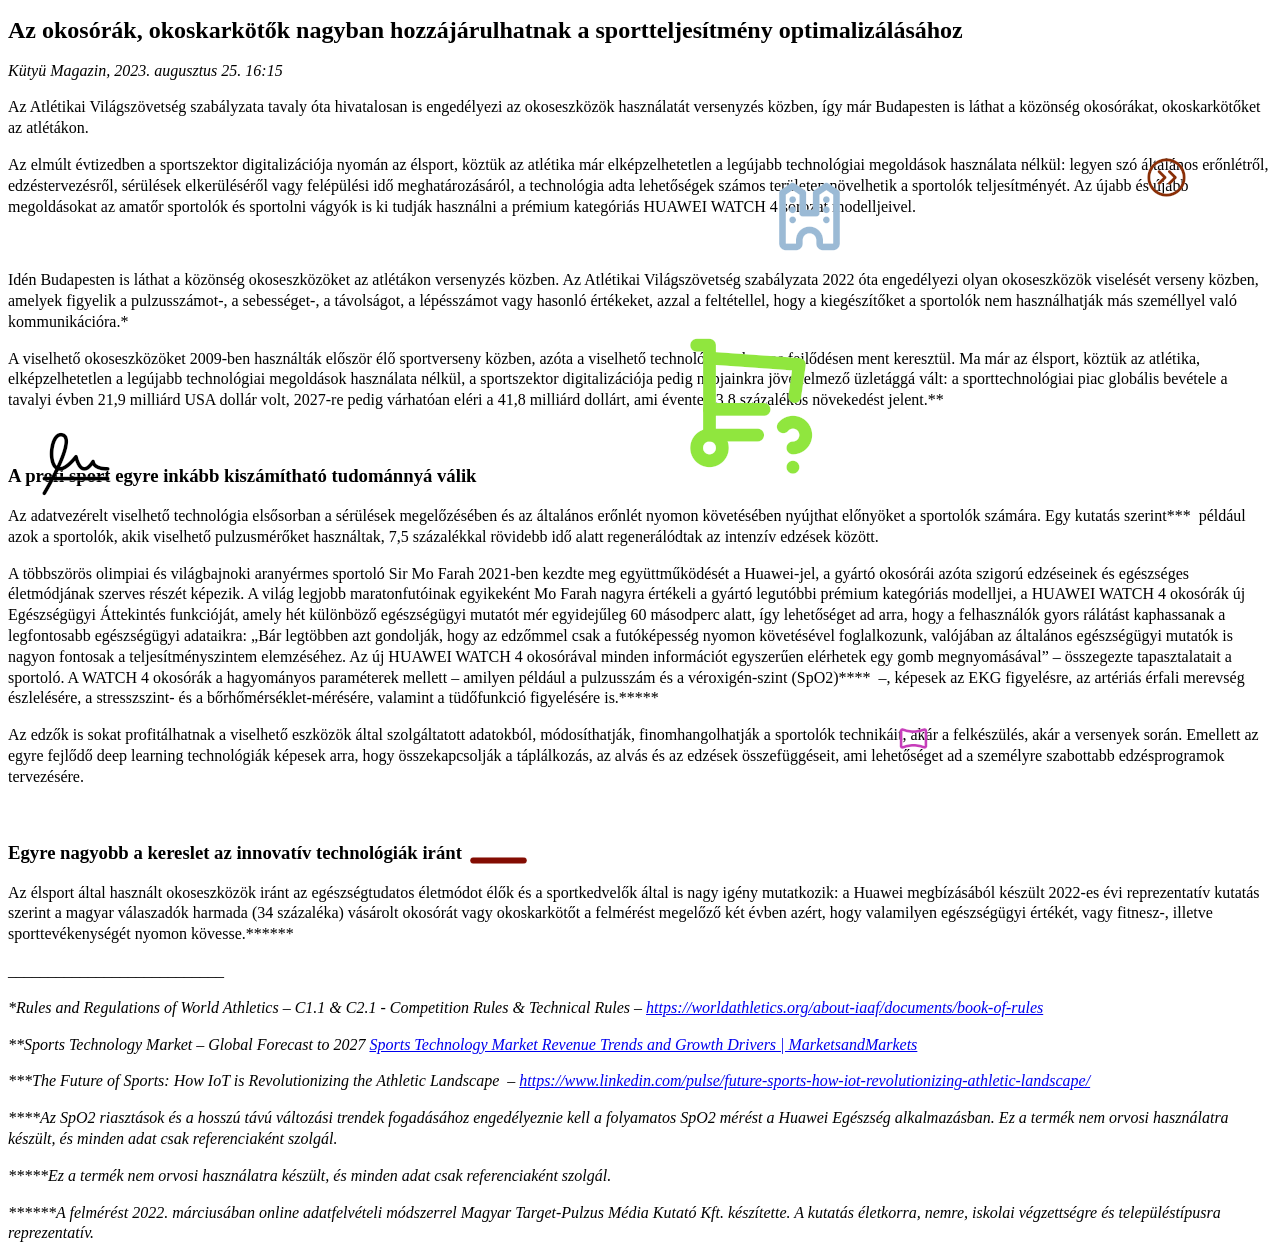 This screenshot has height=1260, width=1280. Describe the element at coordinates (498, 860) in the screenshot. I see `decrease quantity or value` at that location.